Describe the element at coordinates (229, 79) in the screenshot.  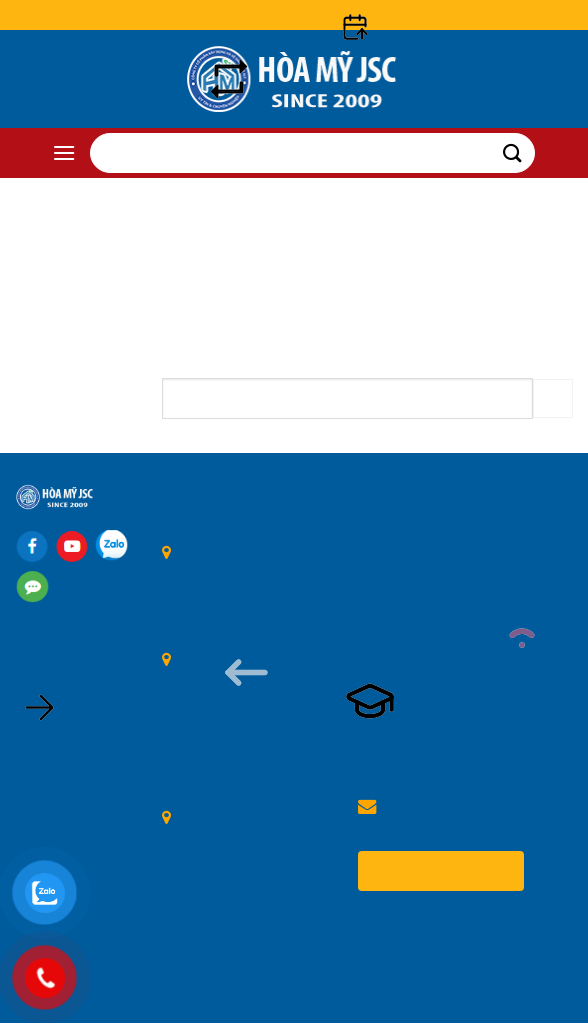
I see `enable repeat mode for media playback` at that location.